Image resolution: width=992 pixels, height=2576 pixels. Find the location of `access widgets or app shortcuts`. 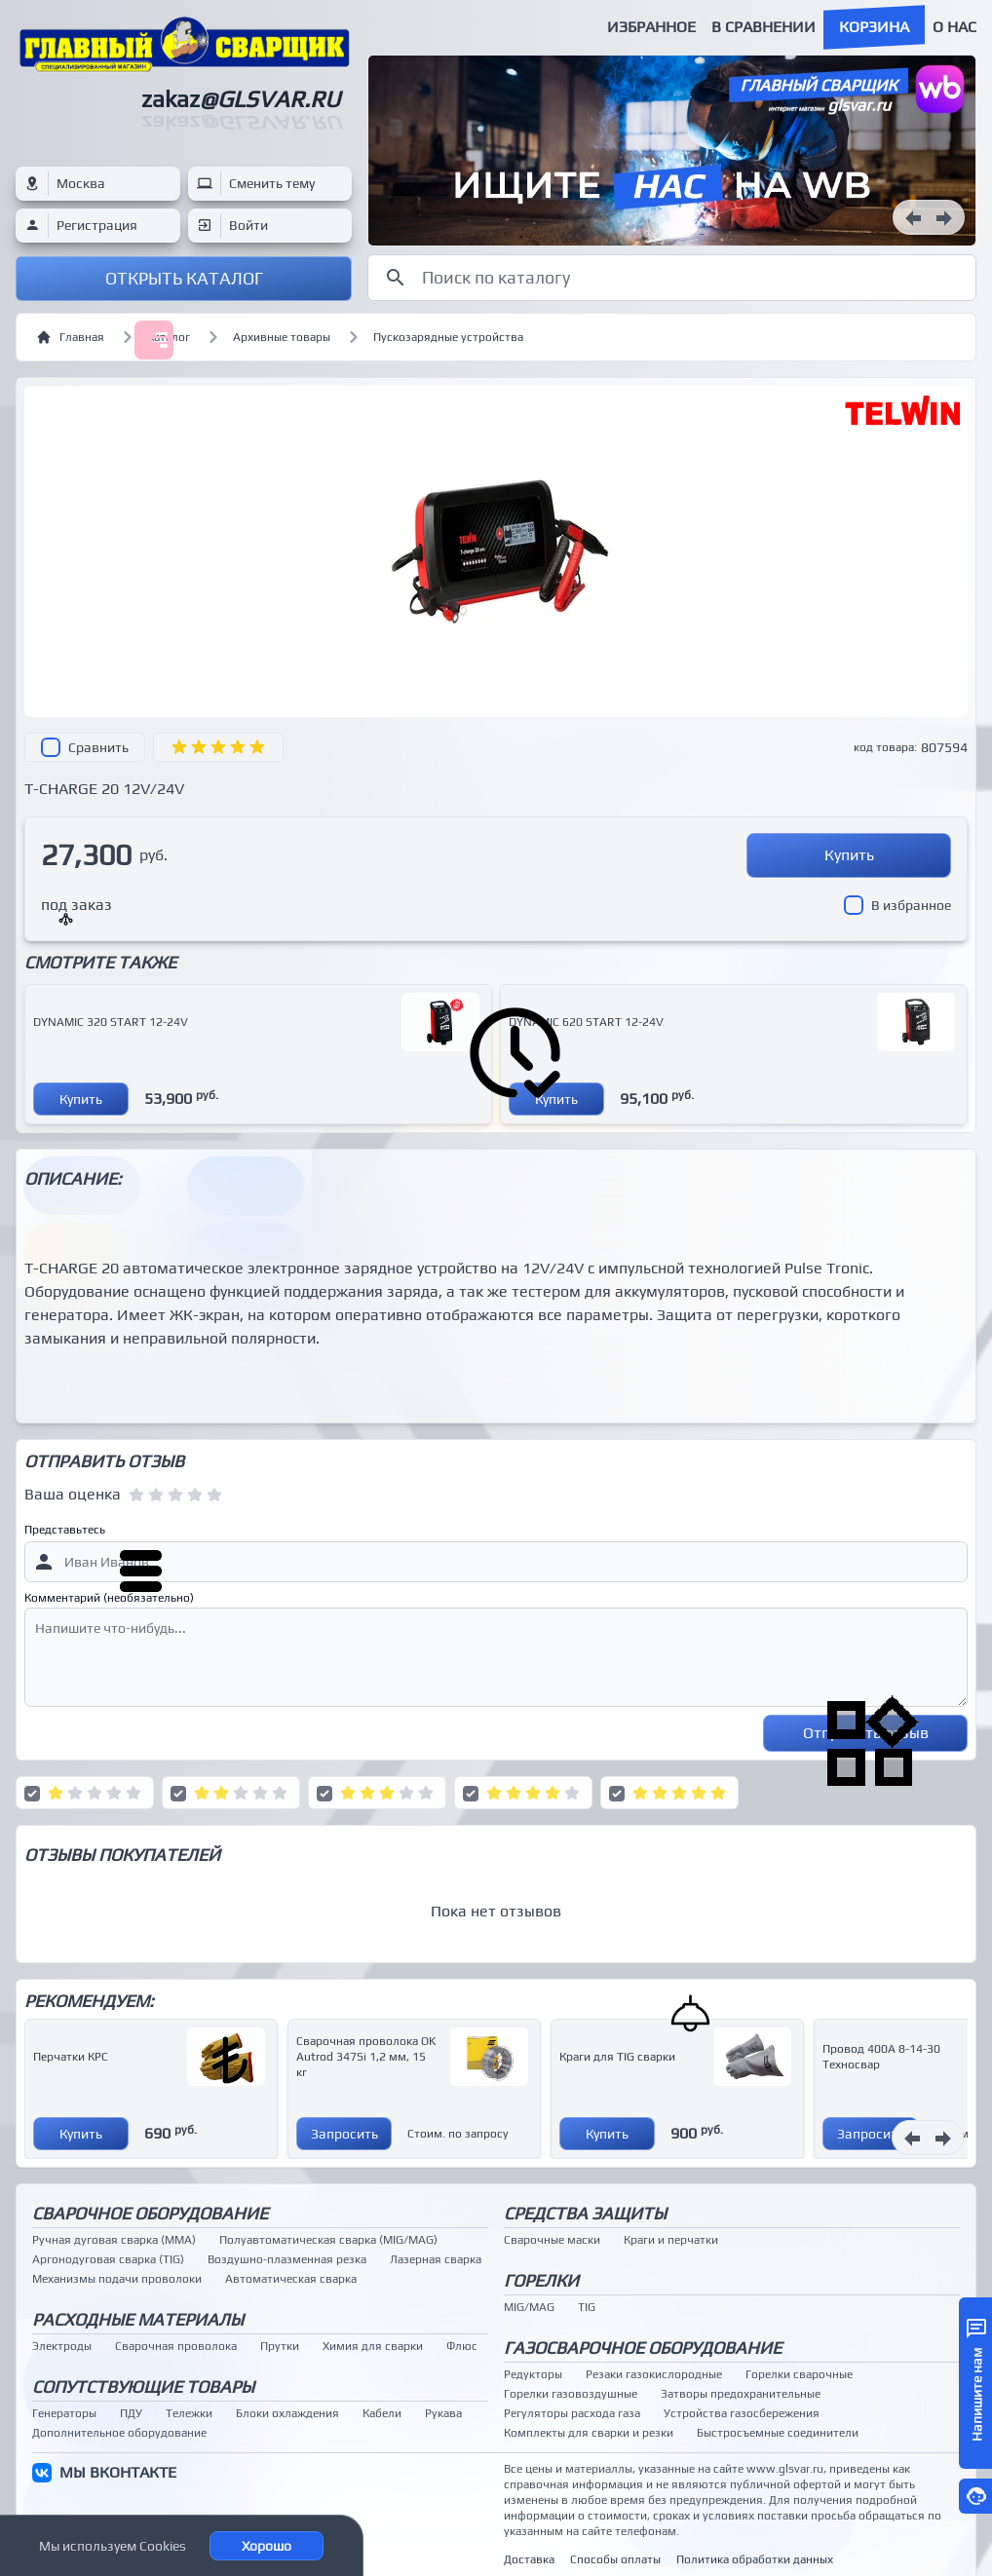

access widgets or app shortcuts is located at coordinates (870, 1744).